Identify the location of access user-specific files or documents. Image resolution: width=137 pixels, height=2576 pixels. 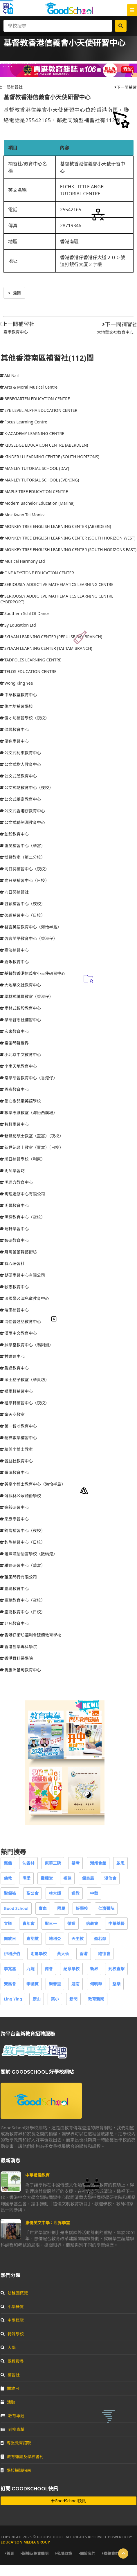
(88, 978).